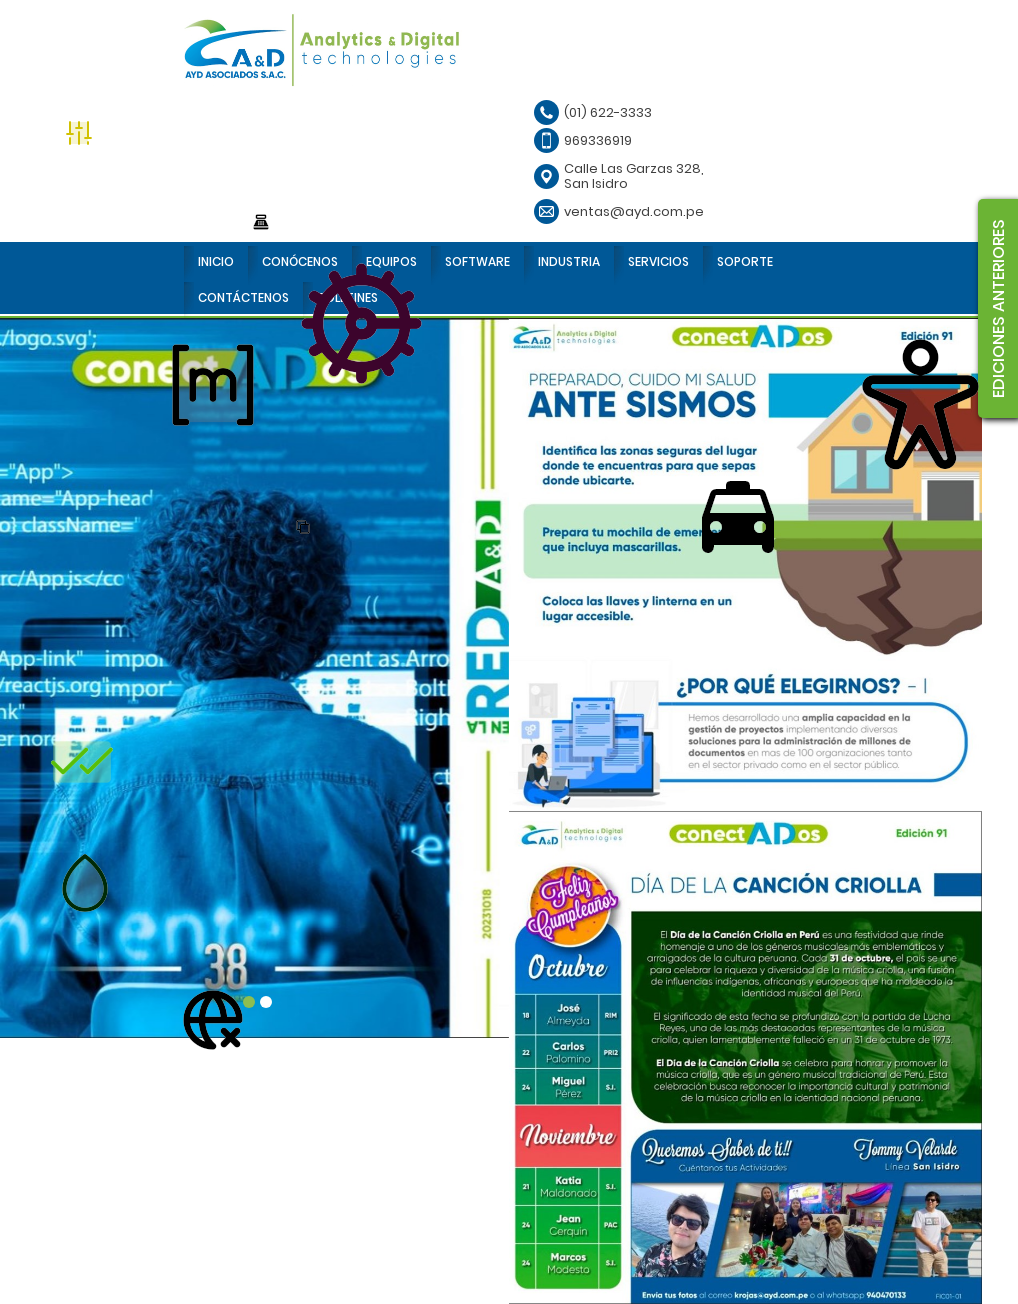  Describe the element at coordinates (303, 527) in the screenshot. I see `copy to clipboard` at that location.